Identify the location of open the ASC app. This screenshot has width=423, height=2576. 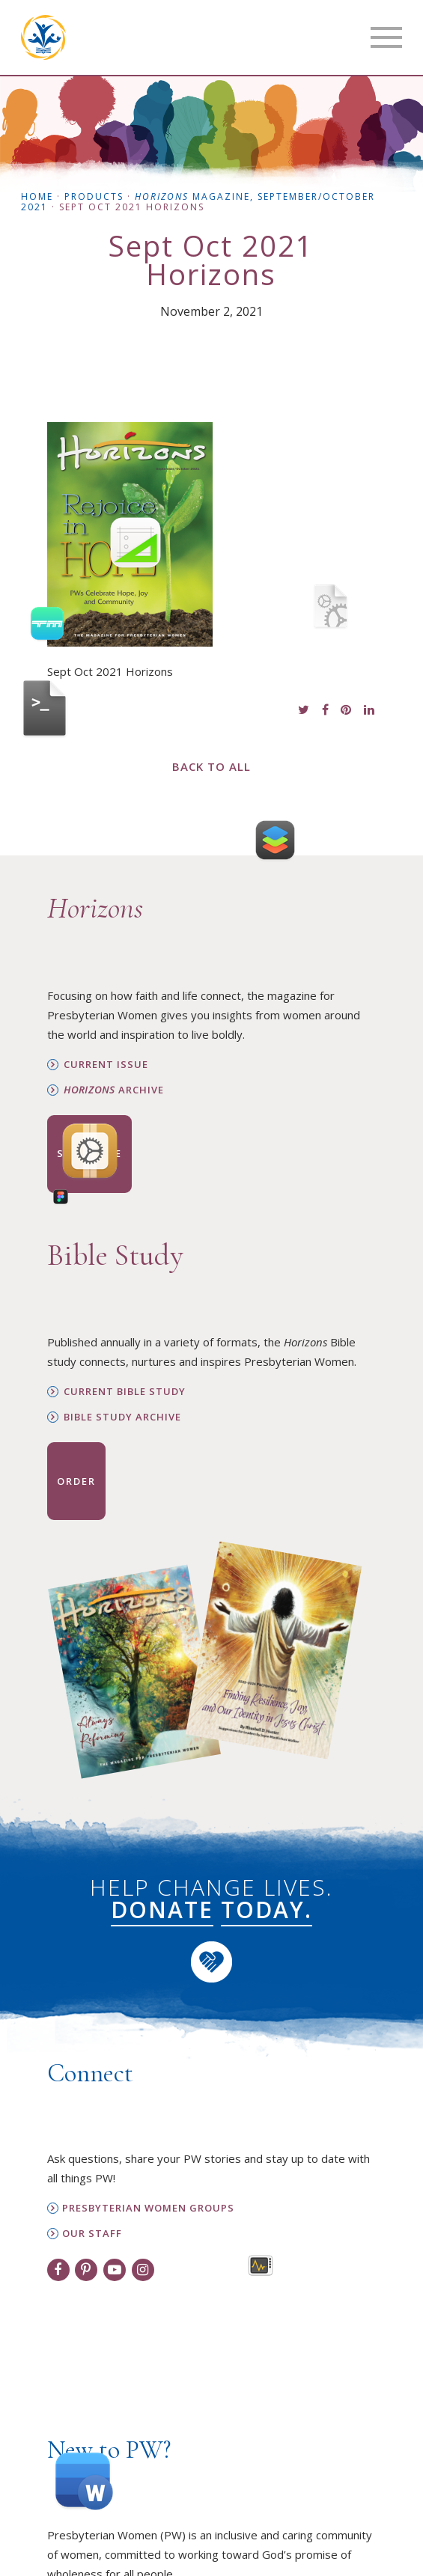
(275, 840).